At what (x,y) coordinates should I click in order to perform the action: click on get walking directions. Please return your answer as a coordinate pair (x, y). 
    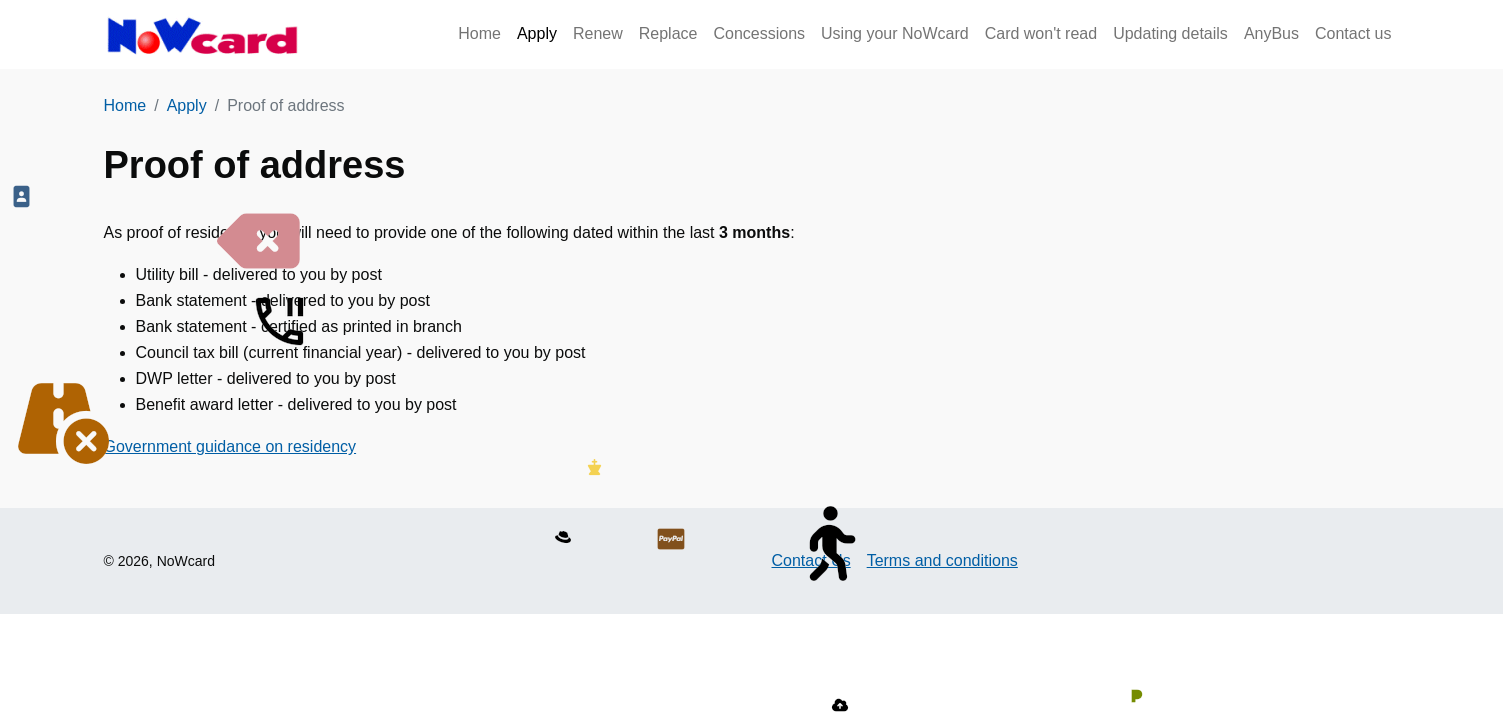
    Looking at the image, I should click on (830, 543).